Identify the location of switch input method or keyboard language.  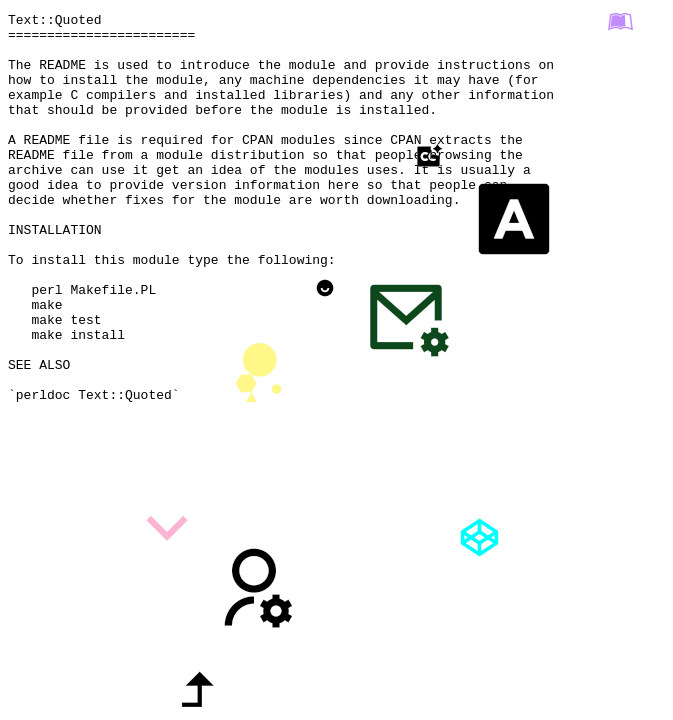
(514, 219).